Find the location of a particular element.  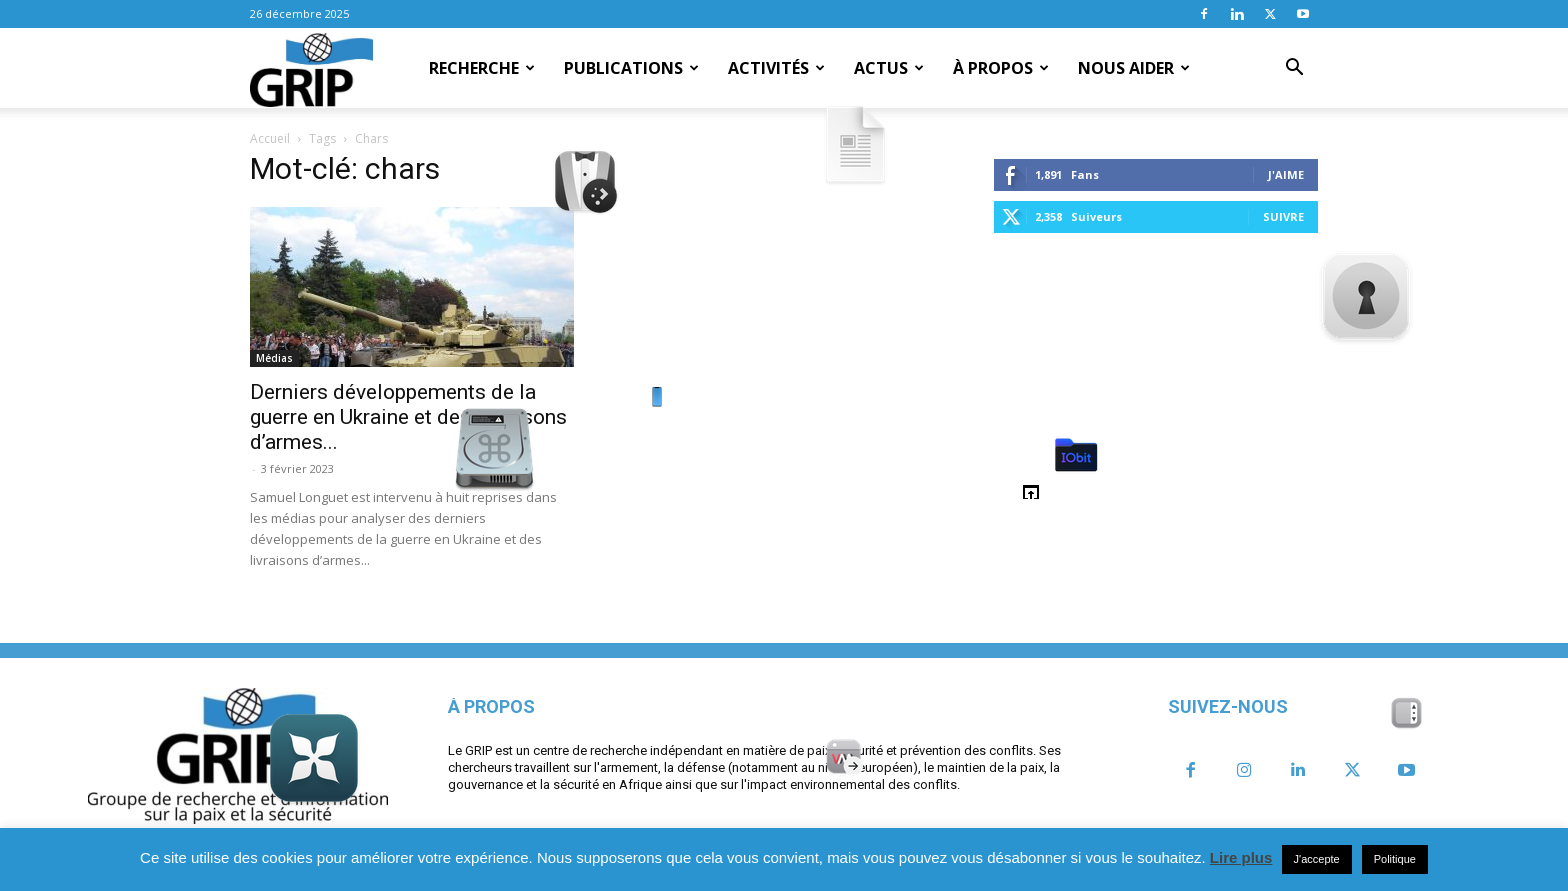

open the IObit application folder is located at coordinates (1076, 456).